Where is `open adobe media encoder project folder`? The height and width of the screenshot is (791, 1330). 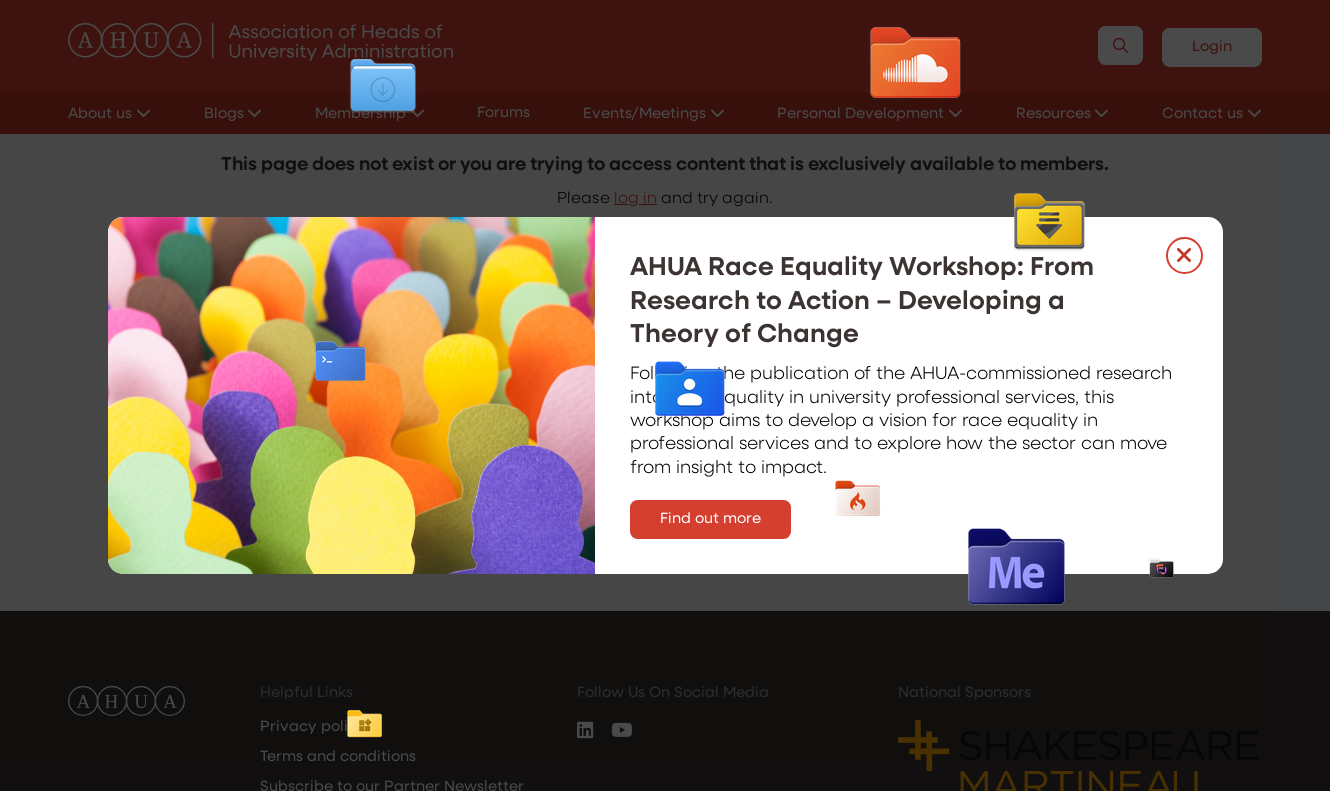 open adobe media encoder project folder is located at coordinates (1016, 569).